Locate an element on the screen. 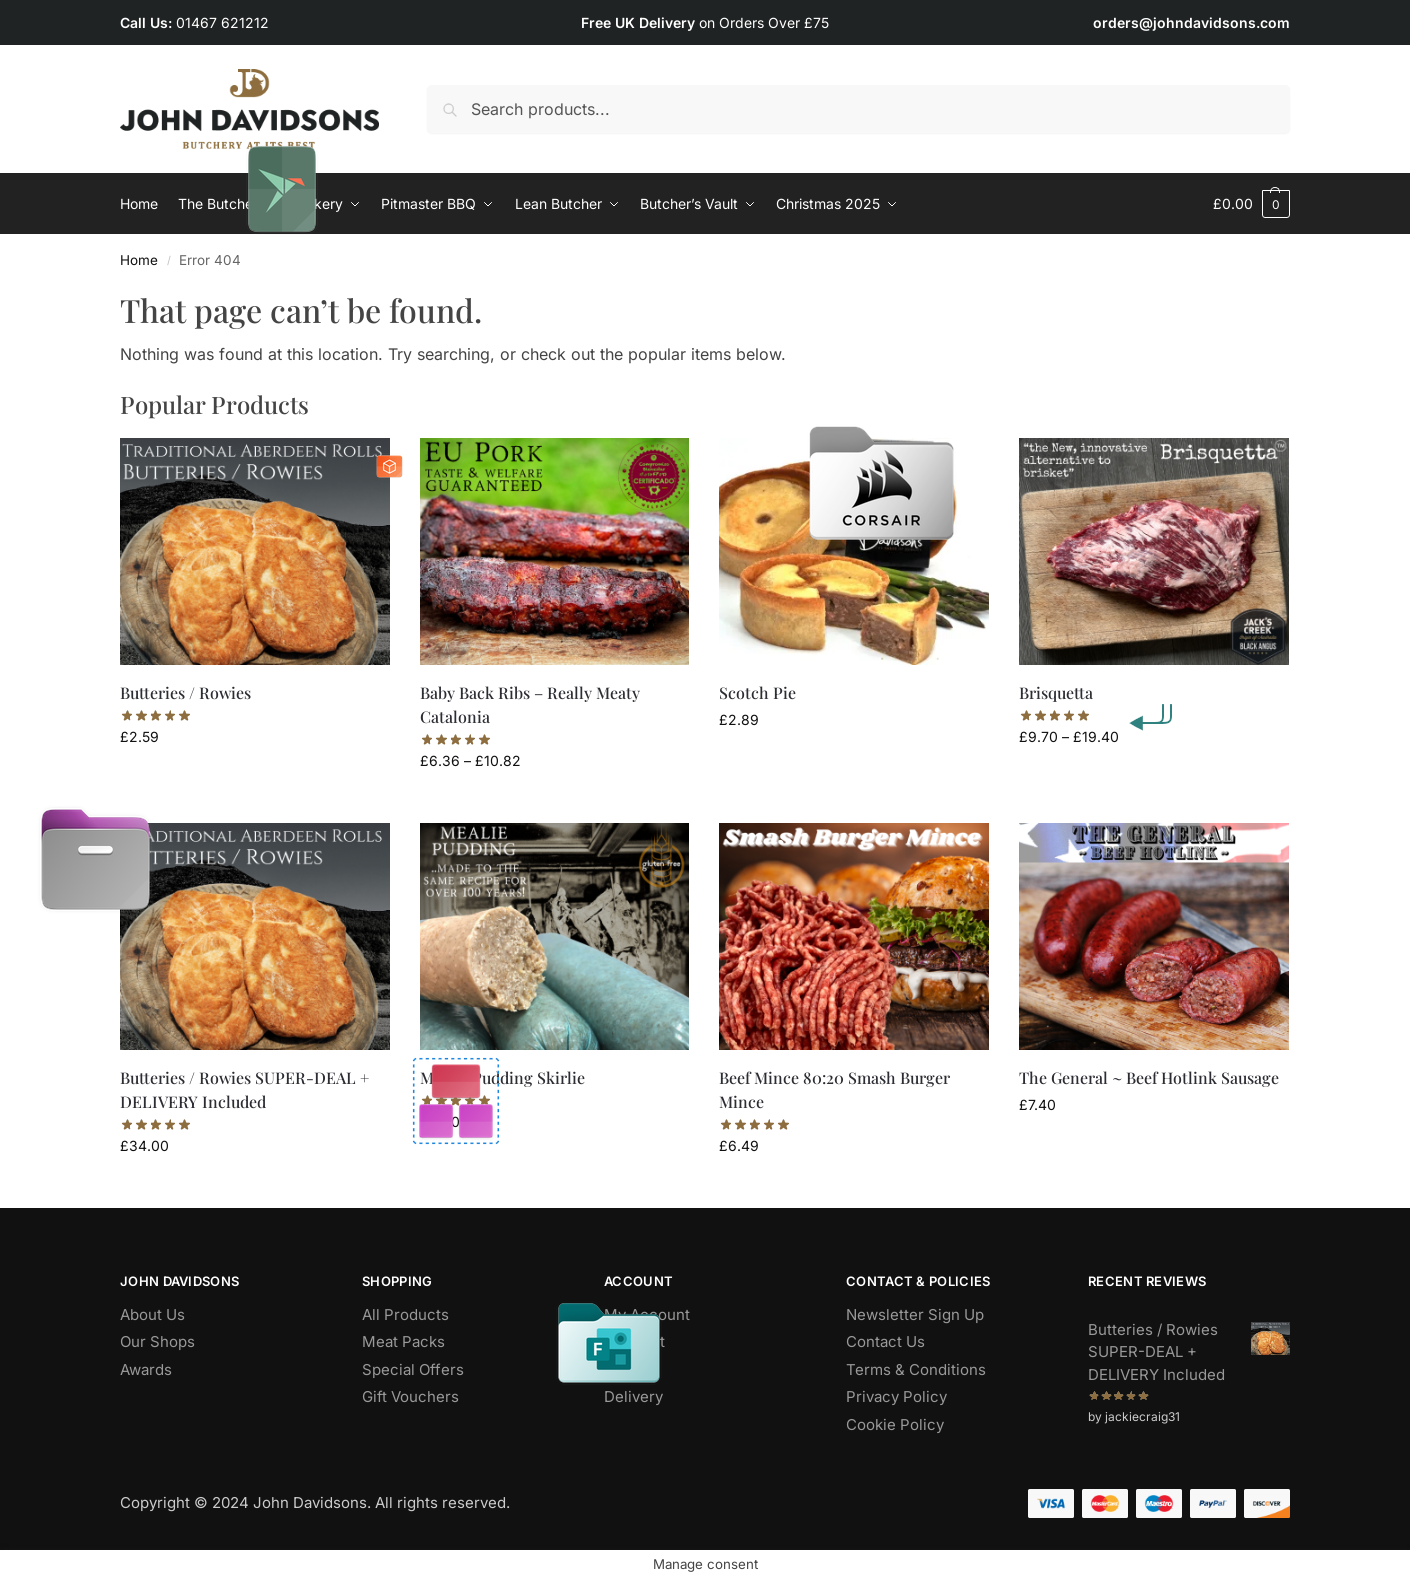 The image size is (1425, 1580). open a 3D model file is located at coordinates (389, 465).